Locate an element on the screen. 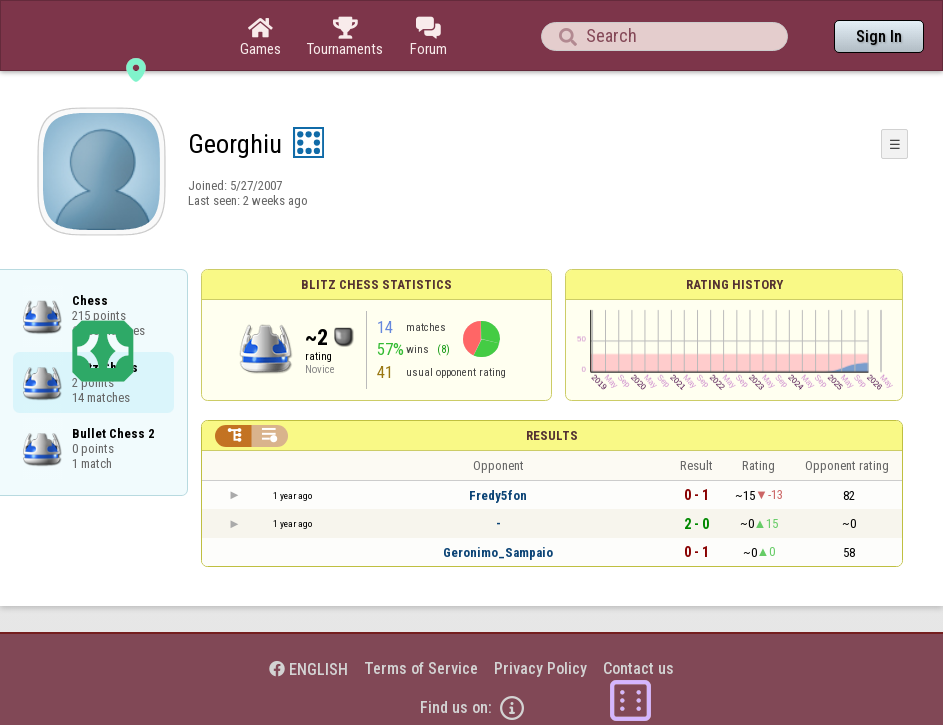  indicates active developer badge status on Discord is located at coordinates (103, 351).